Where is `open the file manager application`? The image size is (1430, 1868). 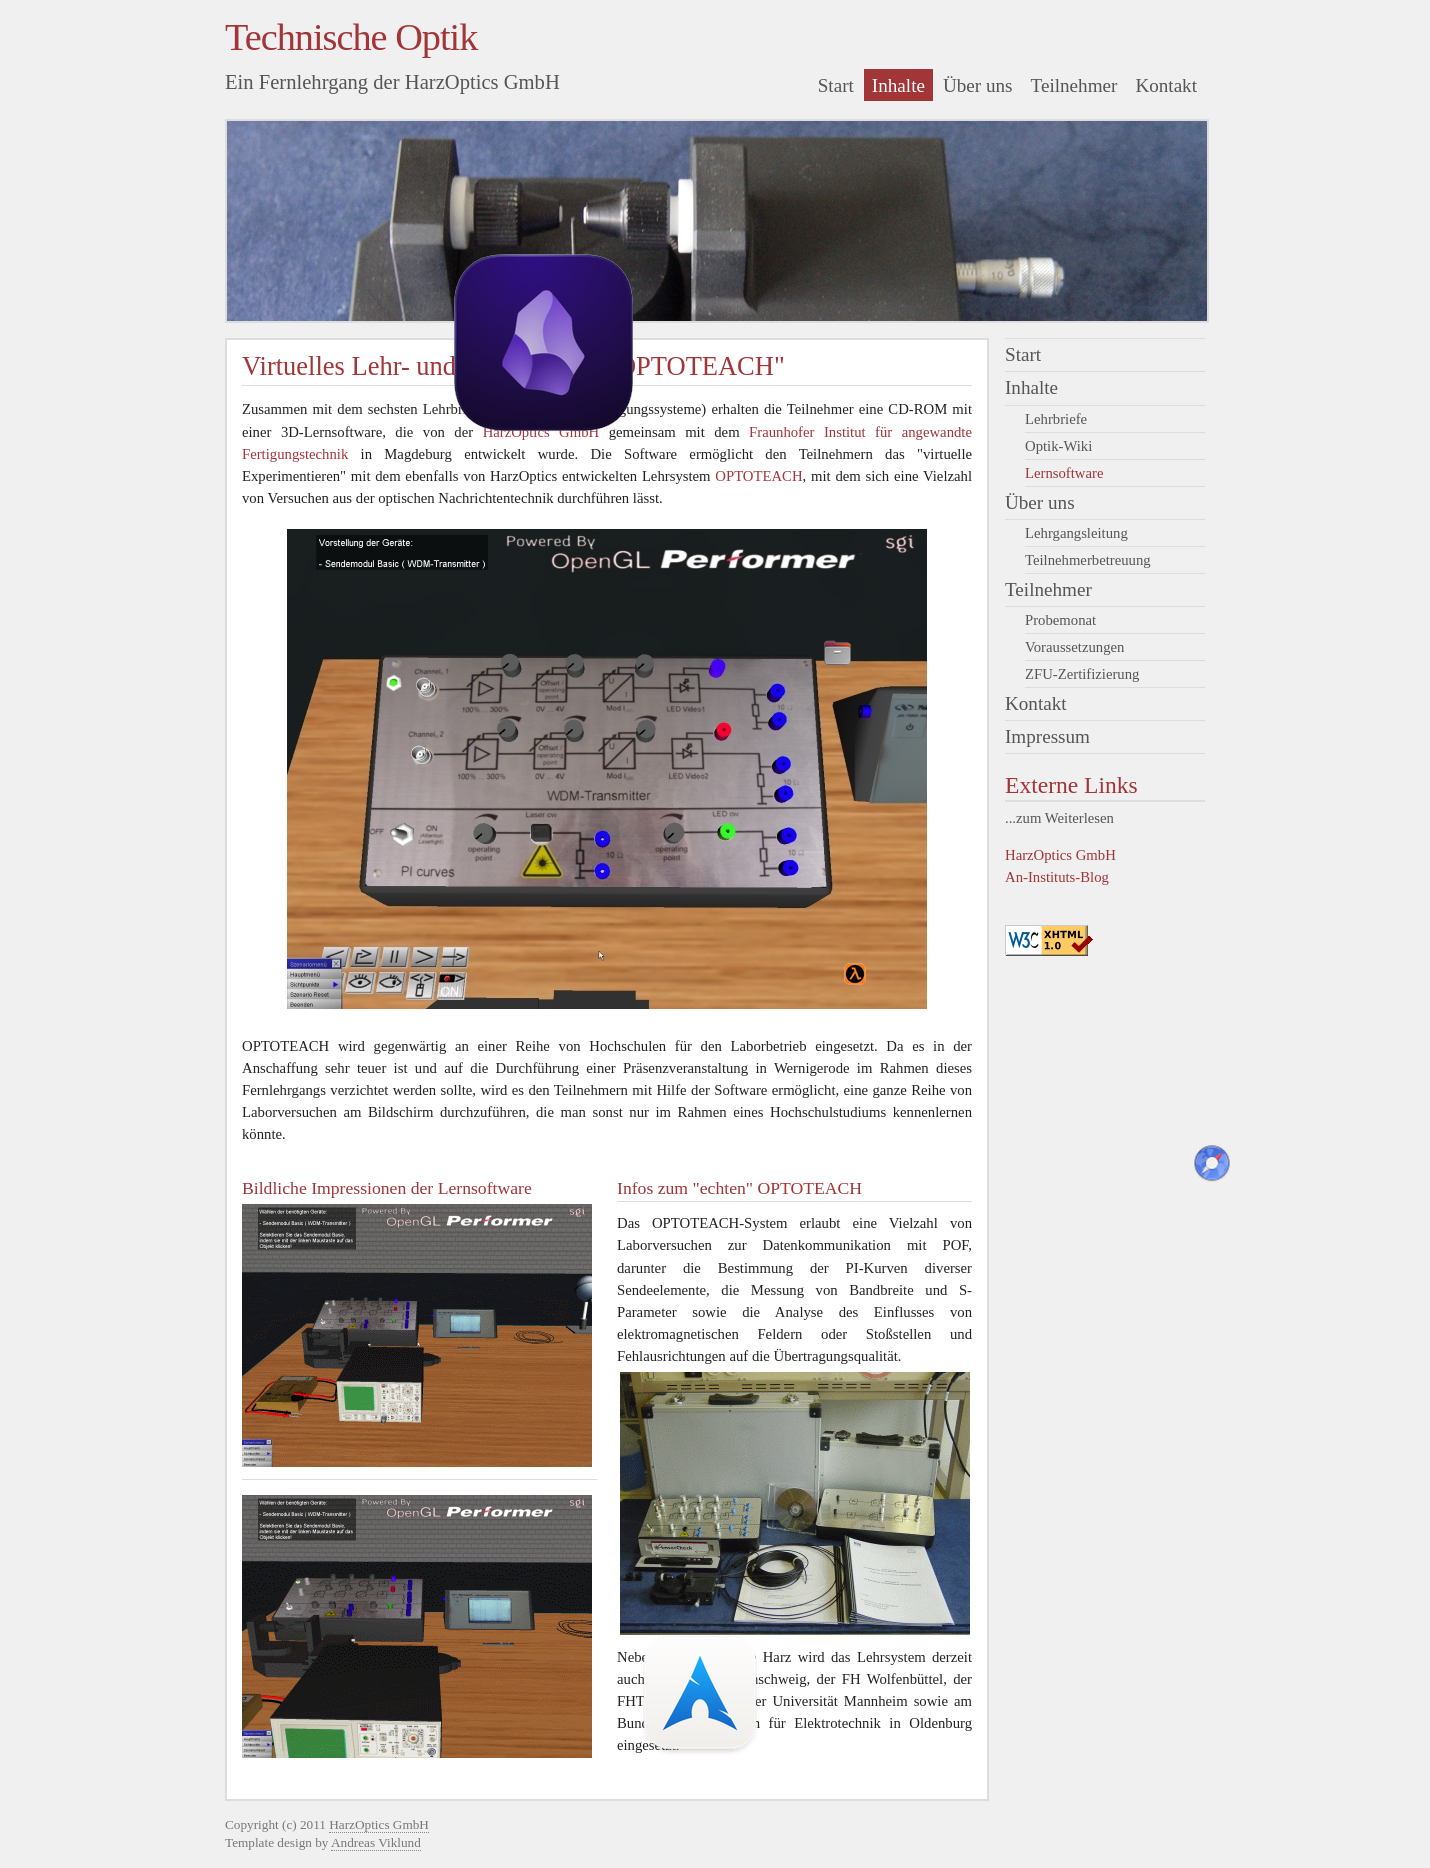 open the file manager application is located at coordinates (837, 652).